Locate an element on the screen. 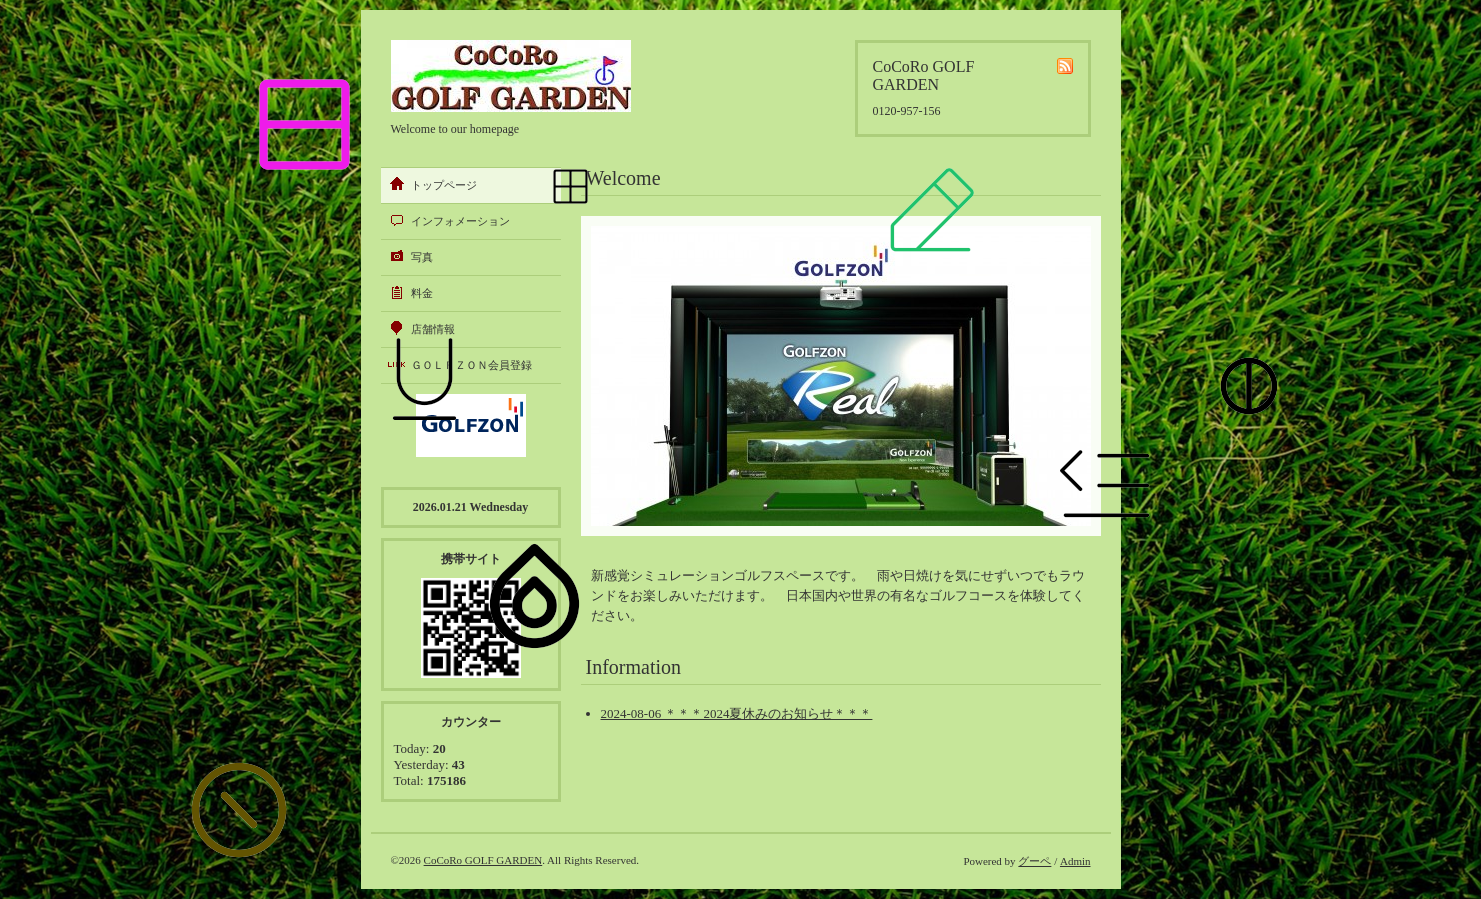  edit or modify content is located at coordinates (930, 211).